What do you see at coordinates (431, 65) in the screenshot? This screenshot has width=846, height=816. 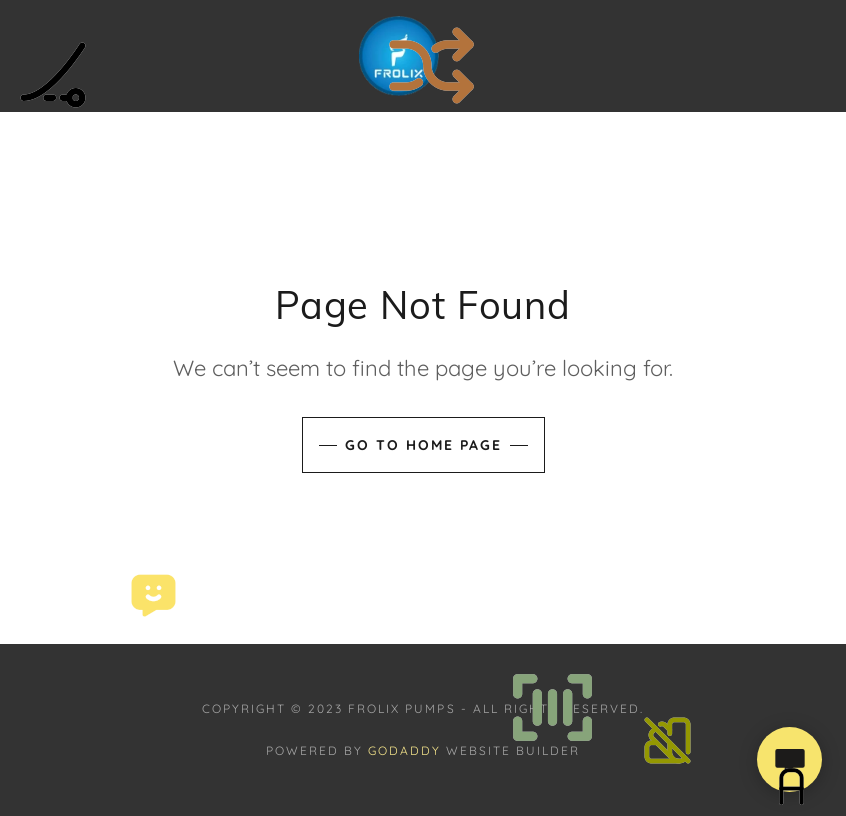 I see `shuffle or randomize playback order` at bounding box center [431, 65].